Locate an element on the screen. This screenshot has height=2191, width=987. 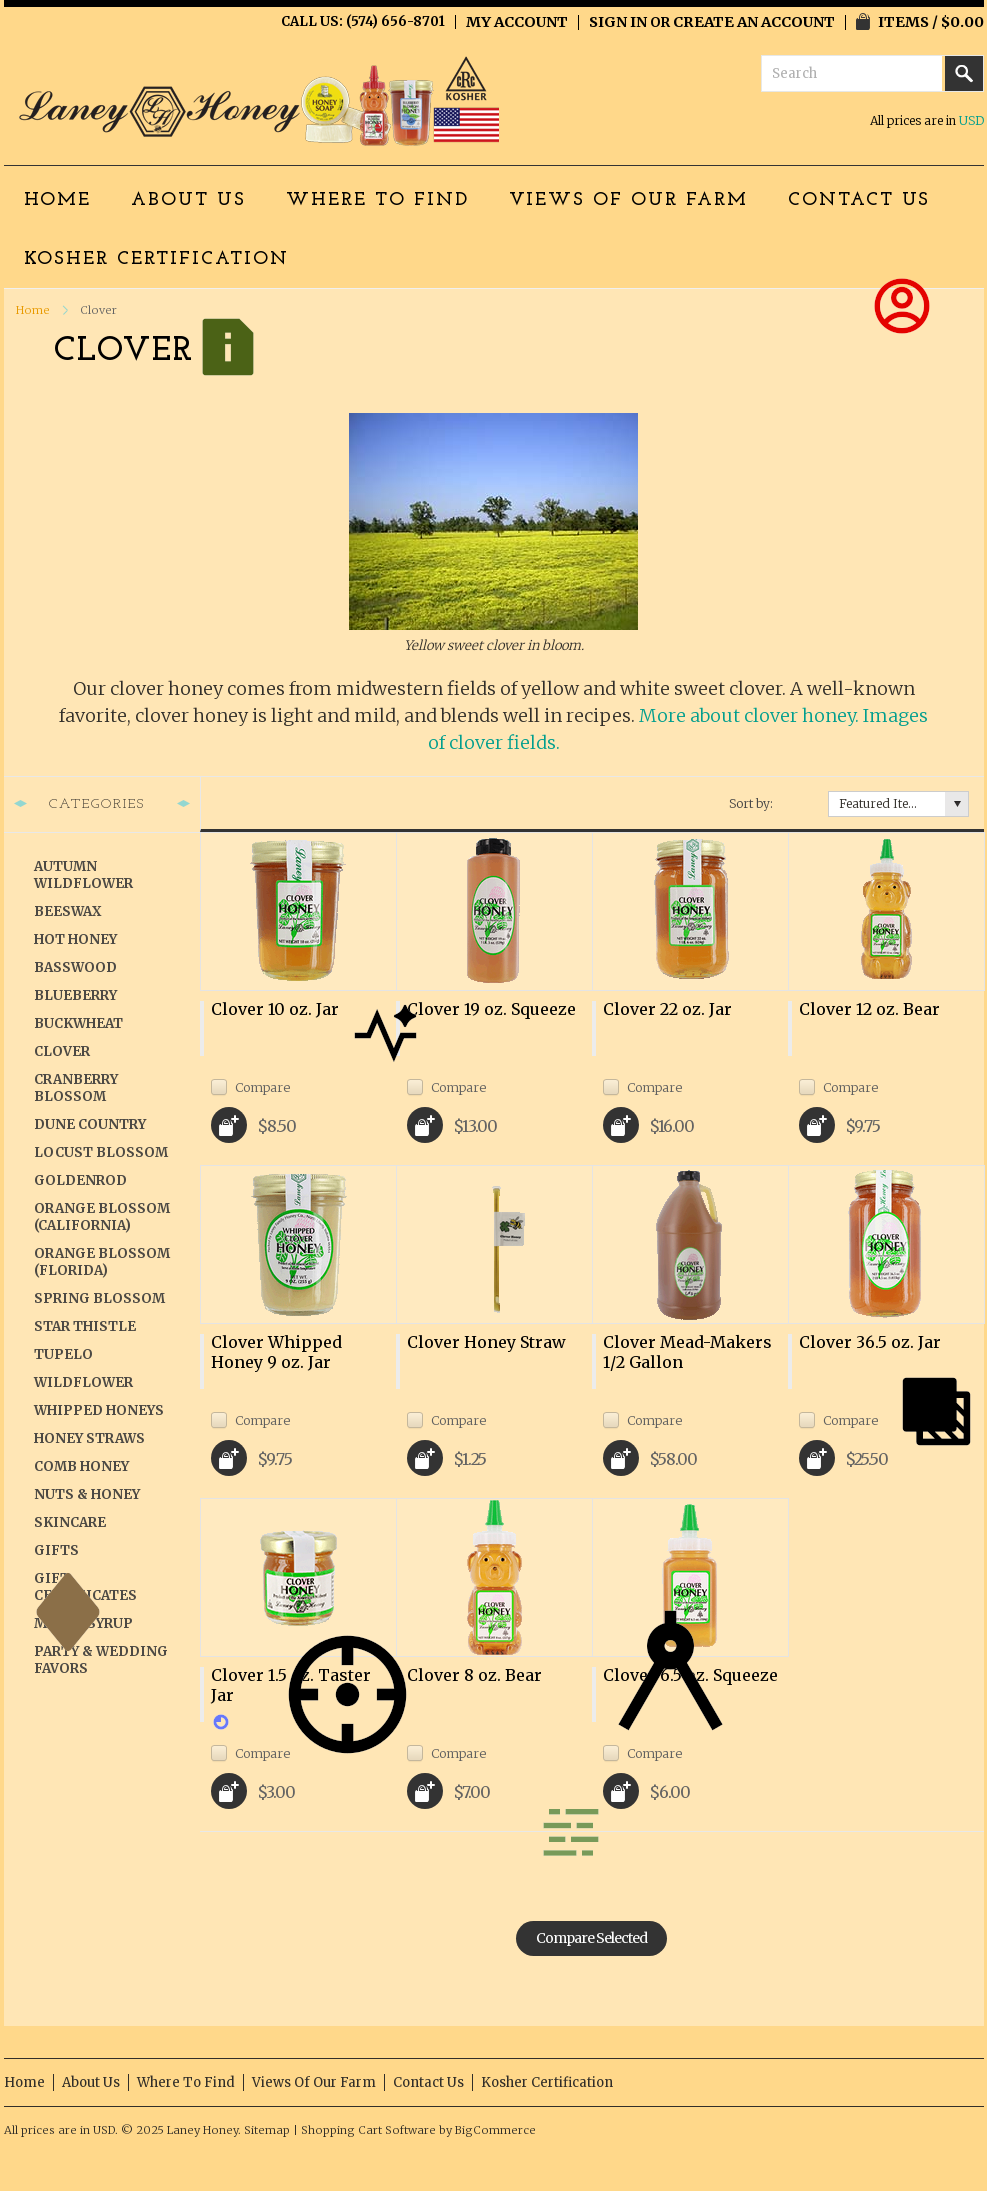
indicates loading or processing in progress is located at coordinates (221, 1722).